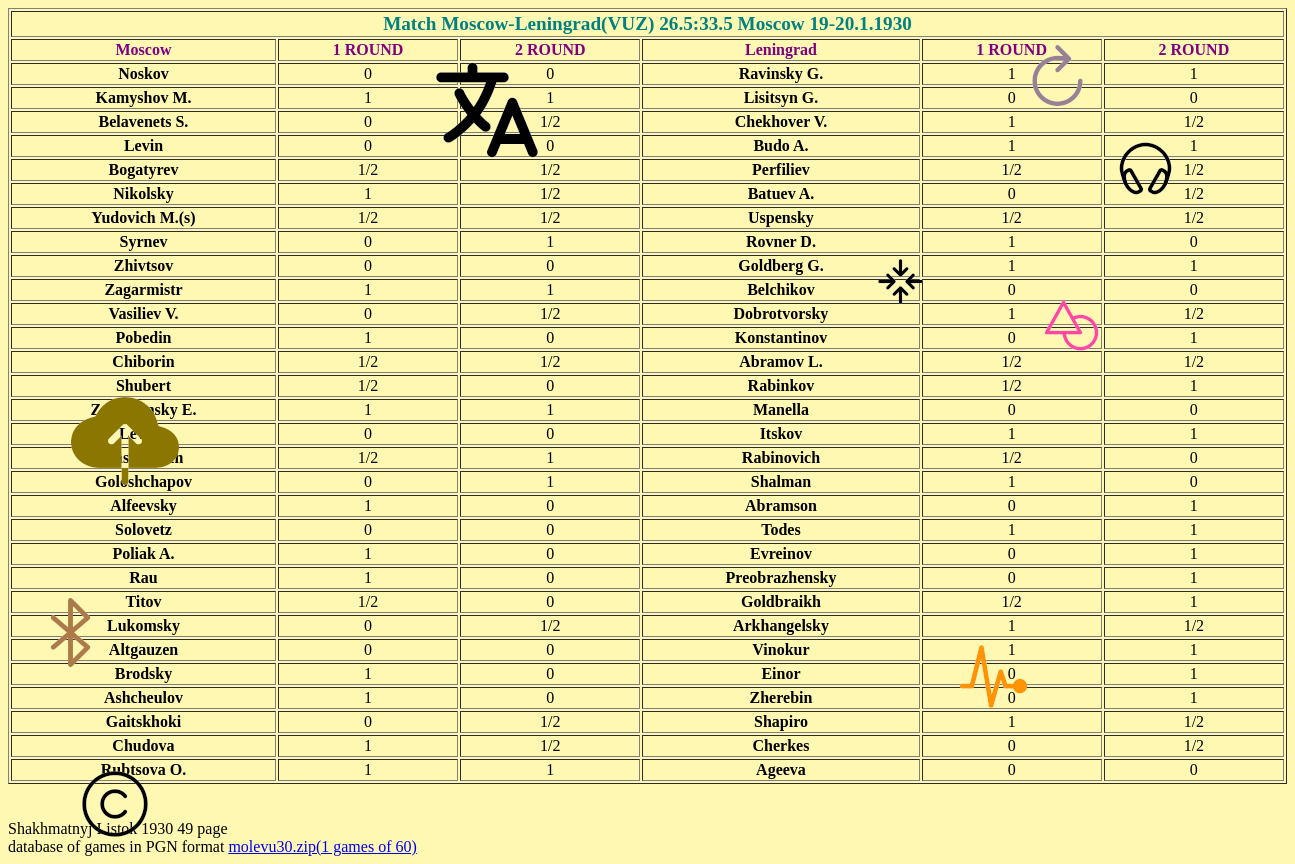 The height and width of the screenshot is (864, 1295). I want to click on collapse or minimize content from all sides, so click(900, 281).